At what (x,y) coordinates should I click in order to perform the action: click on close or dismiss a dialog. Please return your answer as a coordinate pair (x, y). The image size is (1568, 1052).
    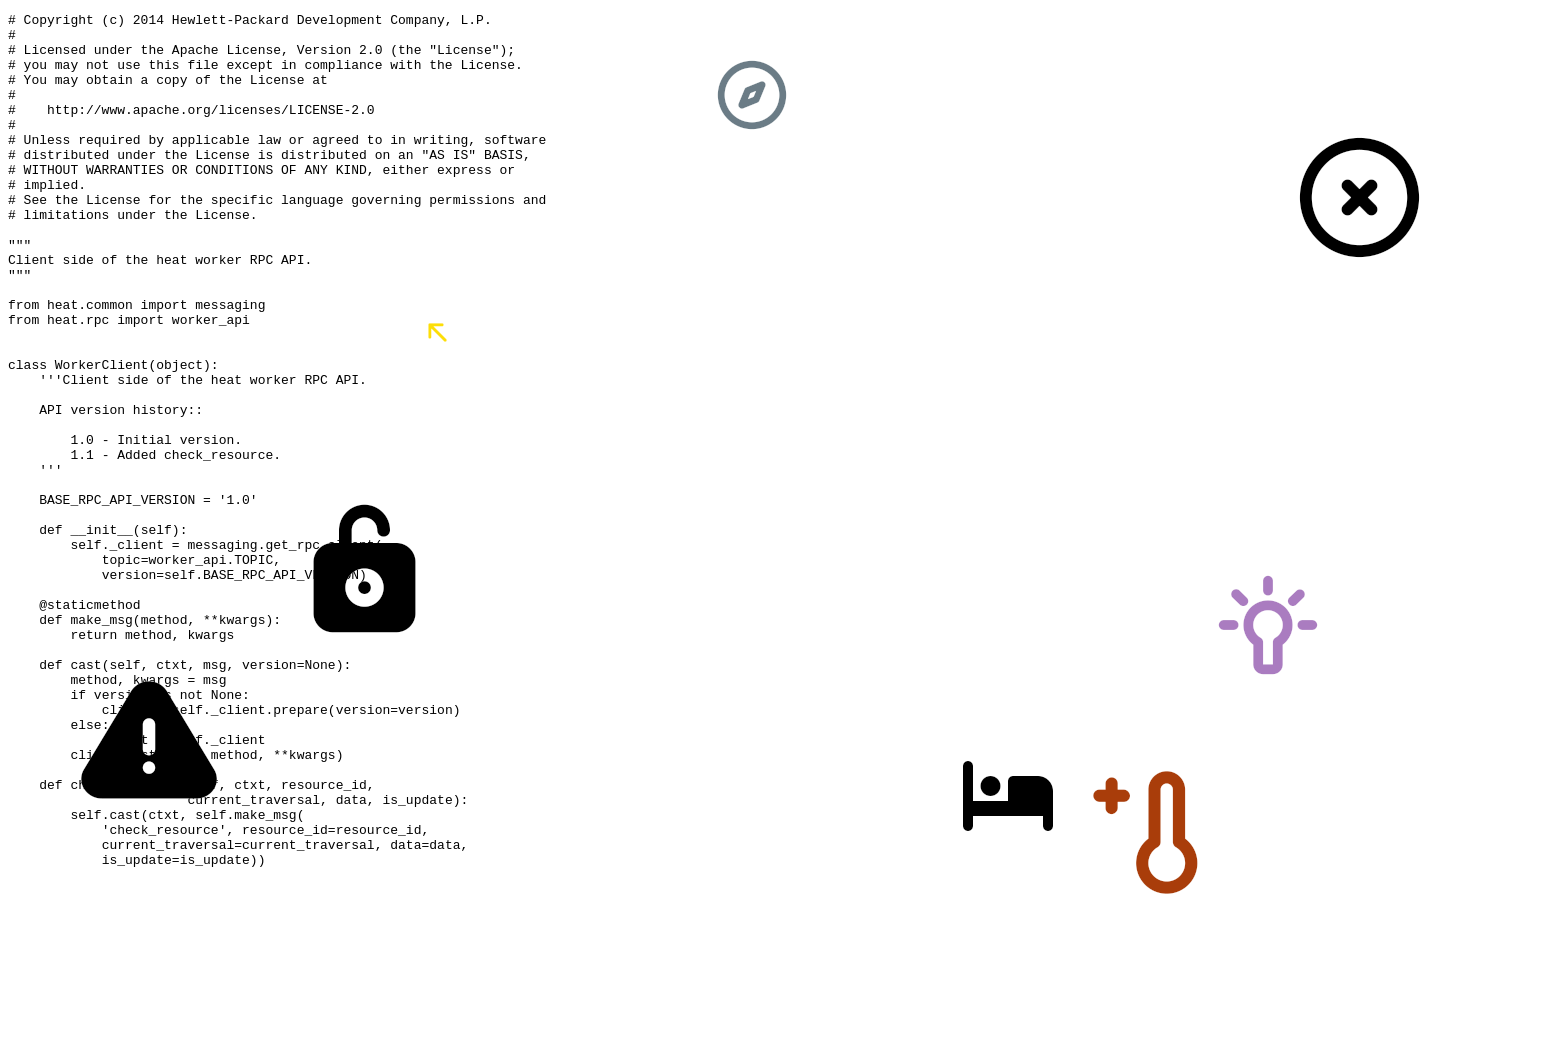
    Looking at the image, I should click on (1359, 197).